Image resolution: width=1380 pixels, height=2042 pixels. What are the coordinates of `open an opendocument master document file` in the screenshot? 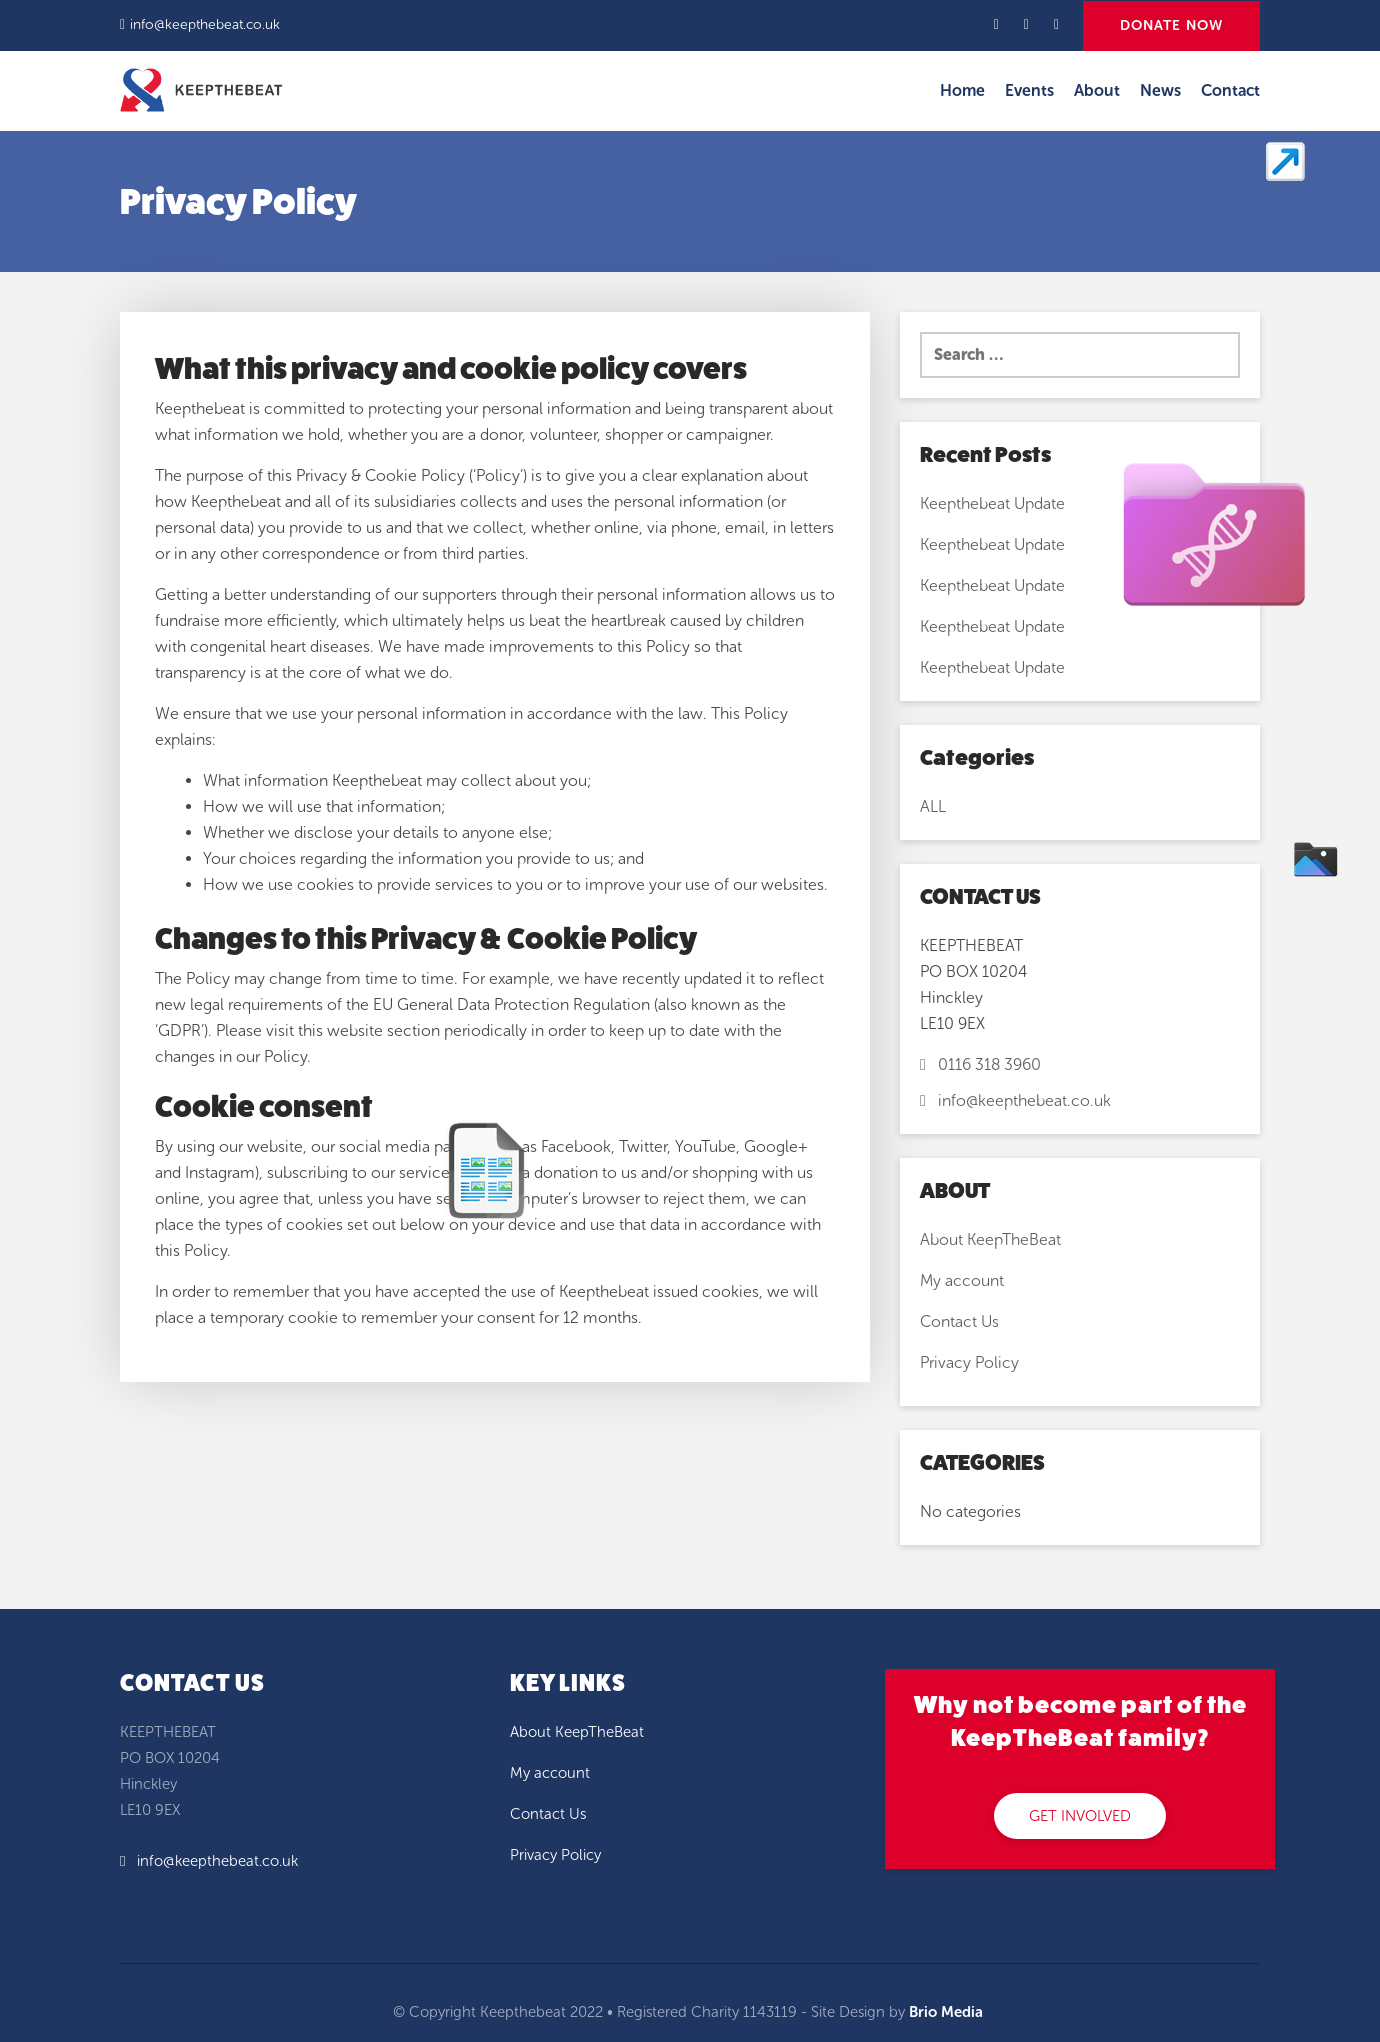 It's located at (486, 1170).